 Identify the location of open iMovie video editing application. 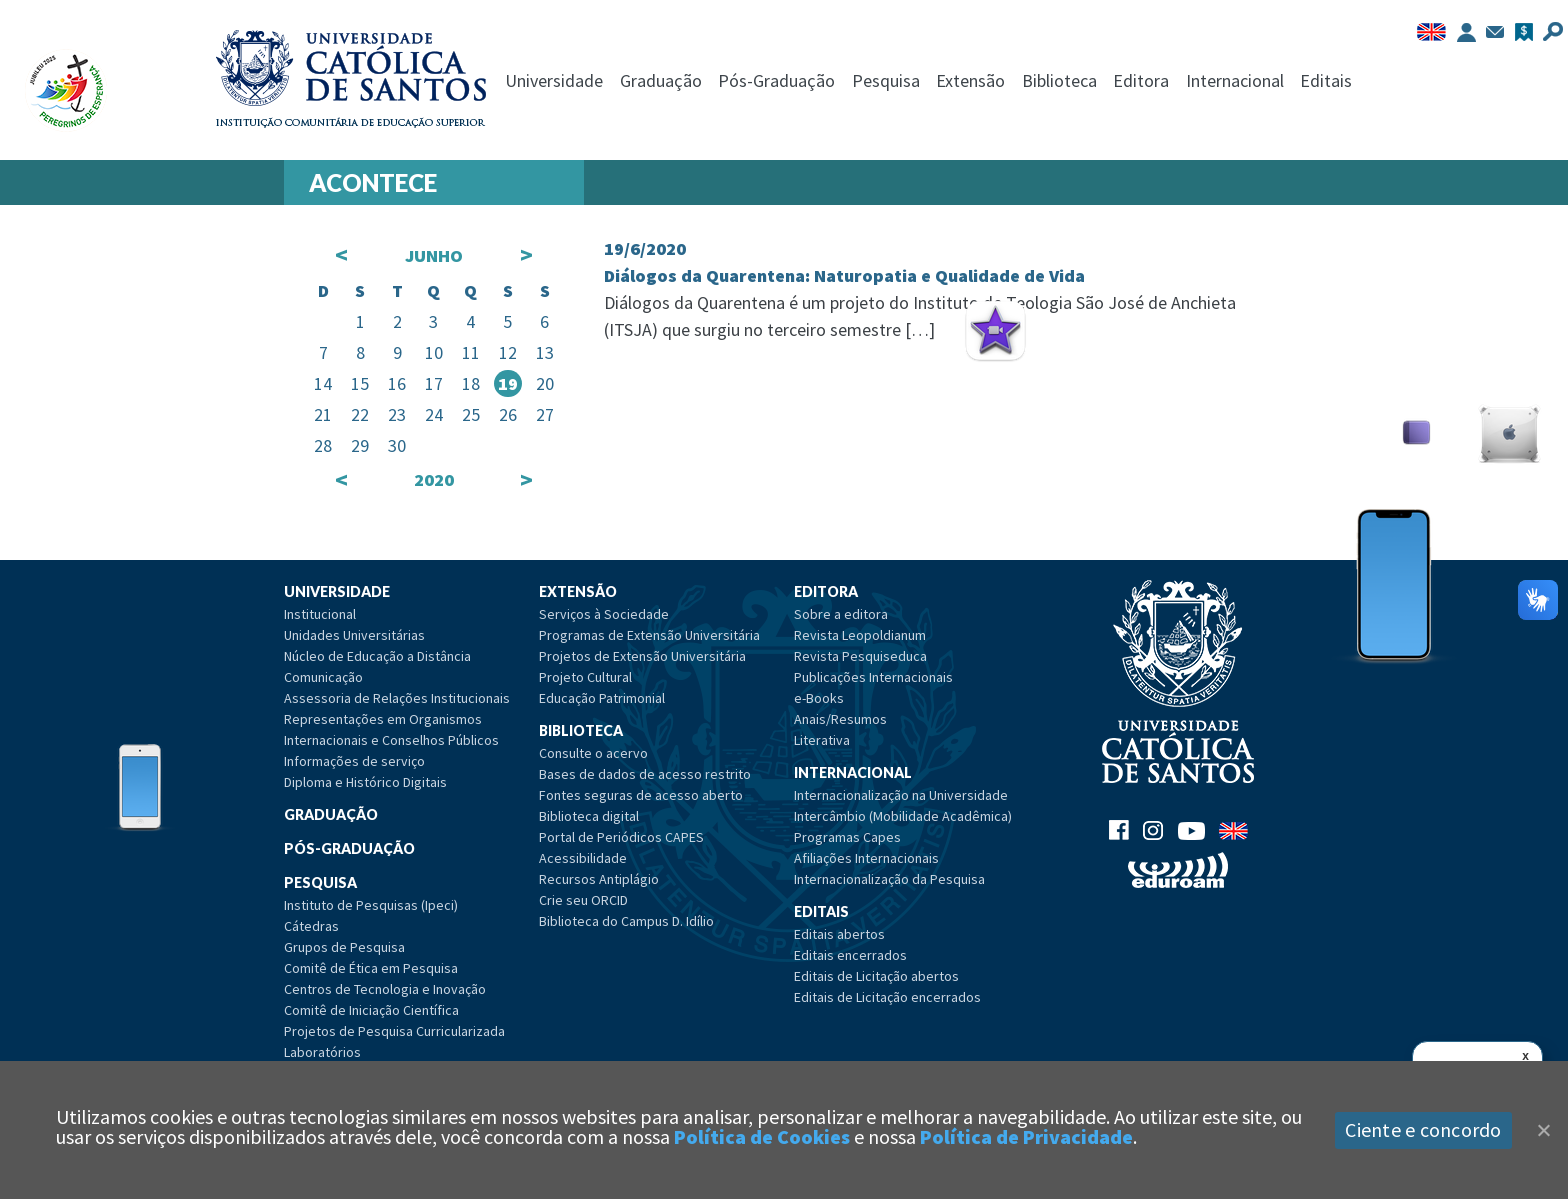
(995, 330).